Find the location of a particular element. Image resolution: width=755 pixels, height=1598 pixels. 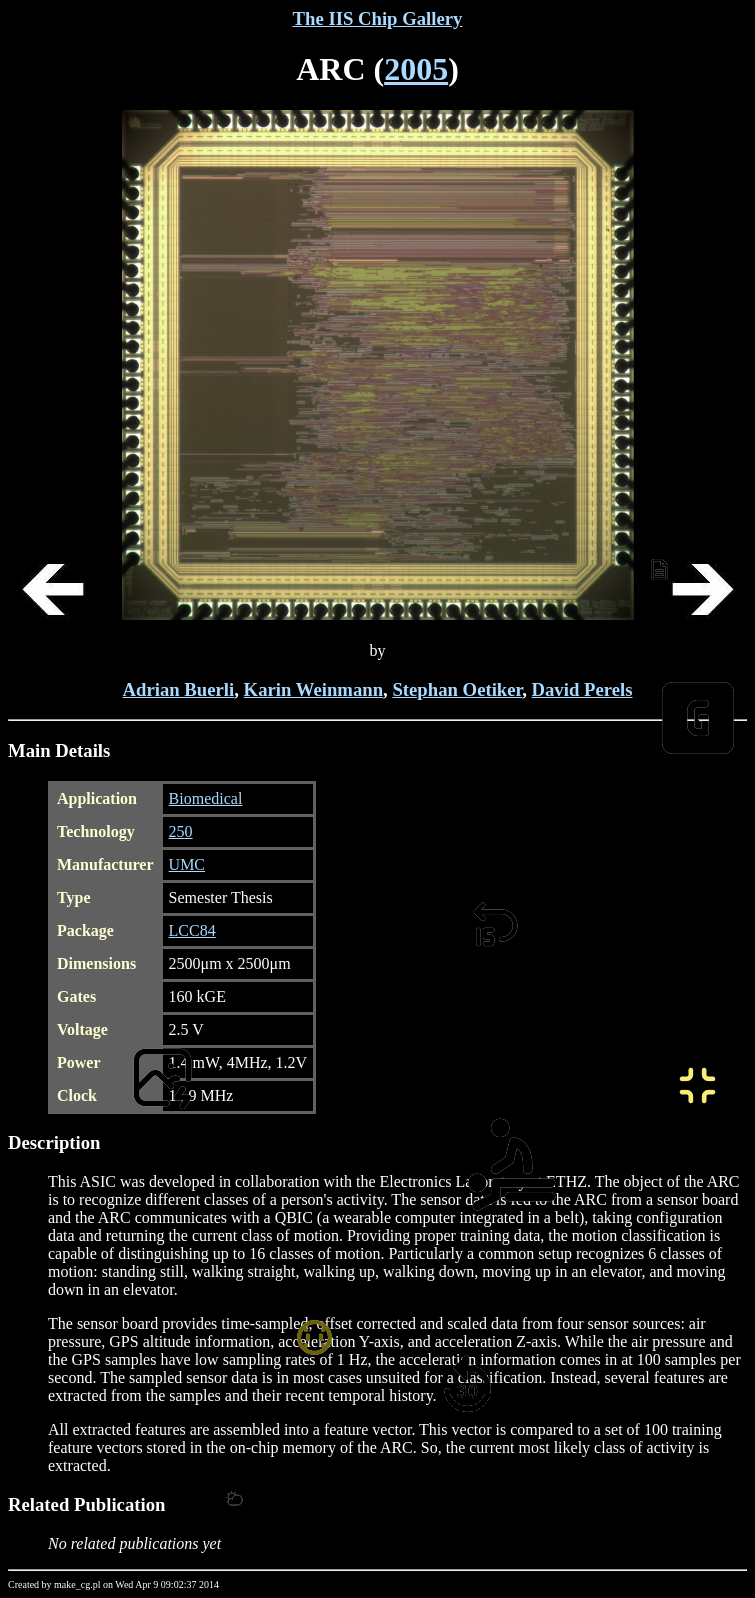

view baseball scores or stats is located at coordinates (314, 1337).